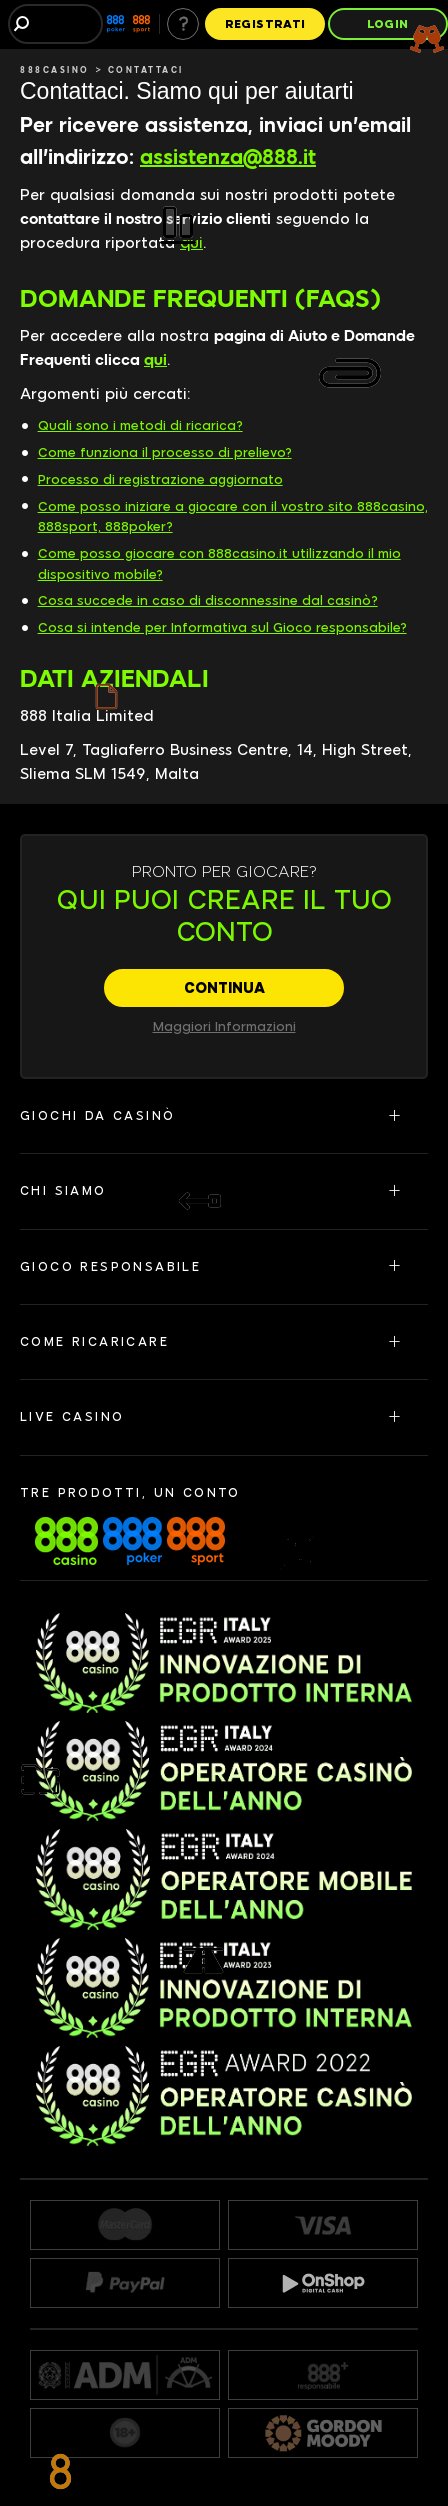 The image size is (448, 2506). Describe the element at coordinates (106, 696) in the screenshot. I see `view or open a file` at that location.